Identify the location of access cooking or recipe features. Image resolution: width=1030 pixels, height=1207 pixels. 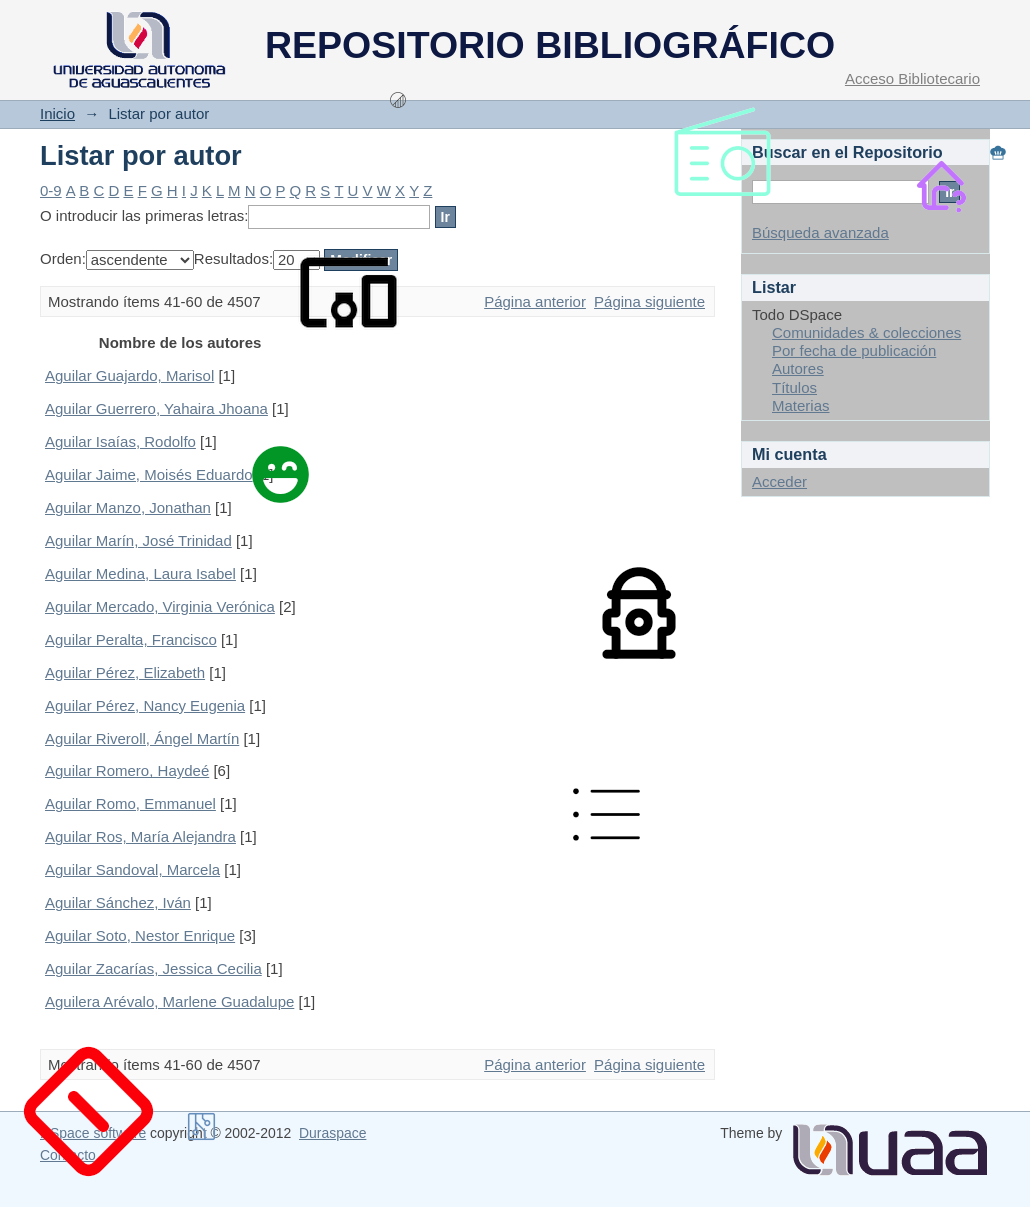
(998, 153).